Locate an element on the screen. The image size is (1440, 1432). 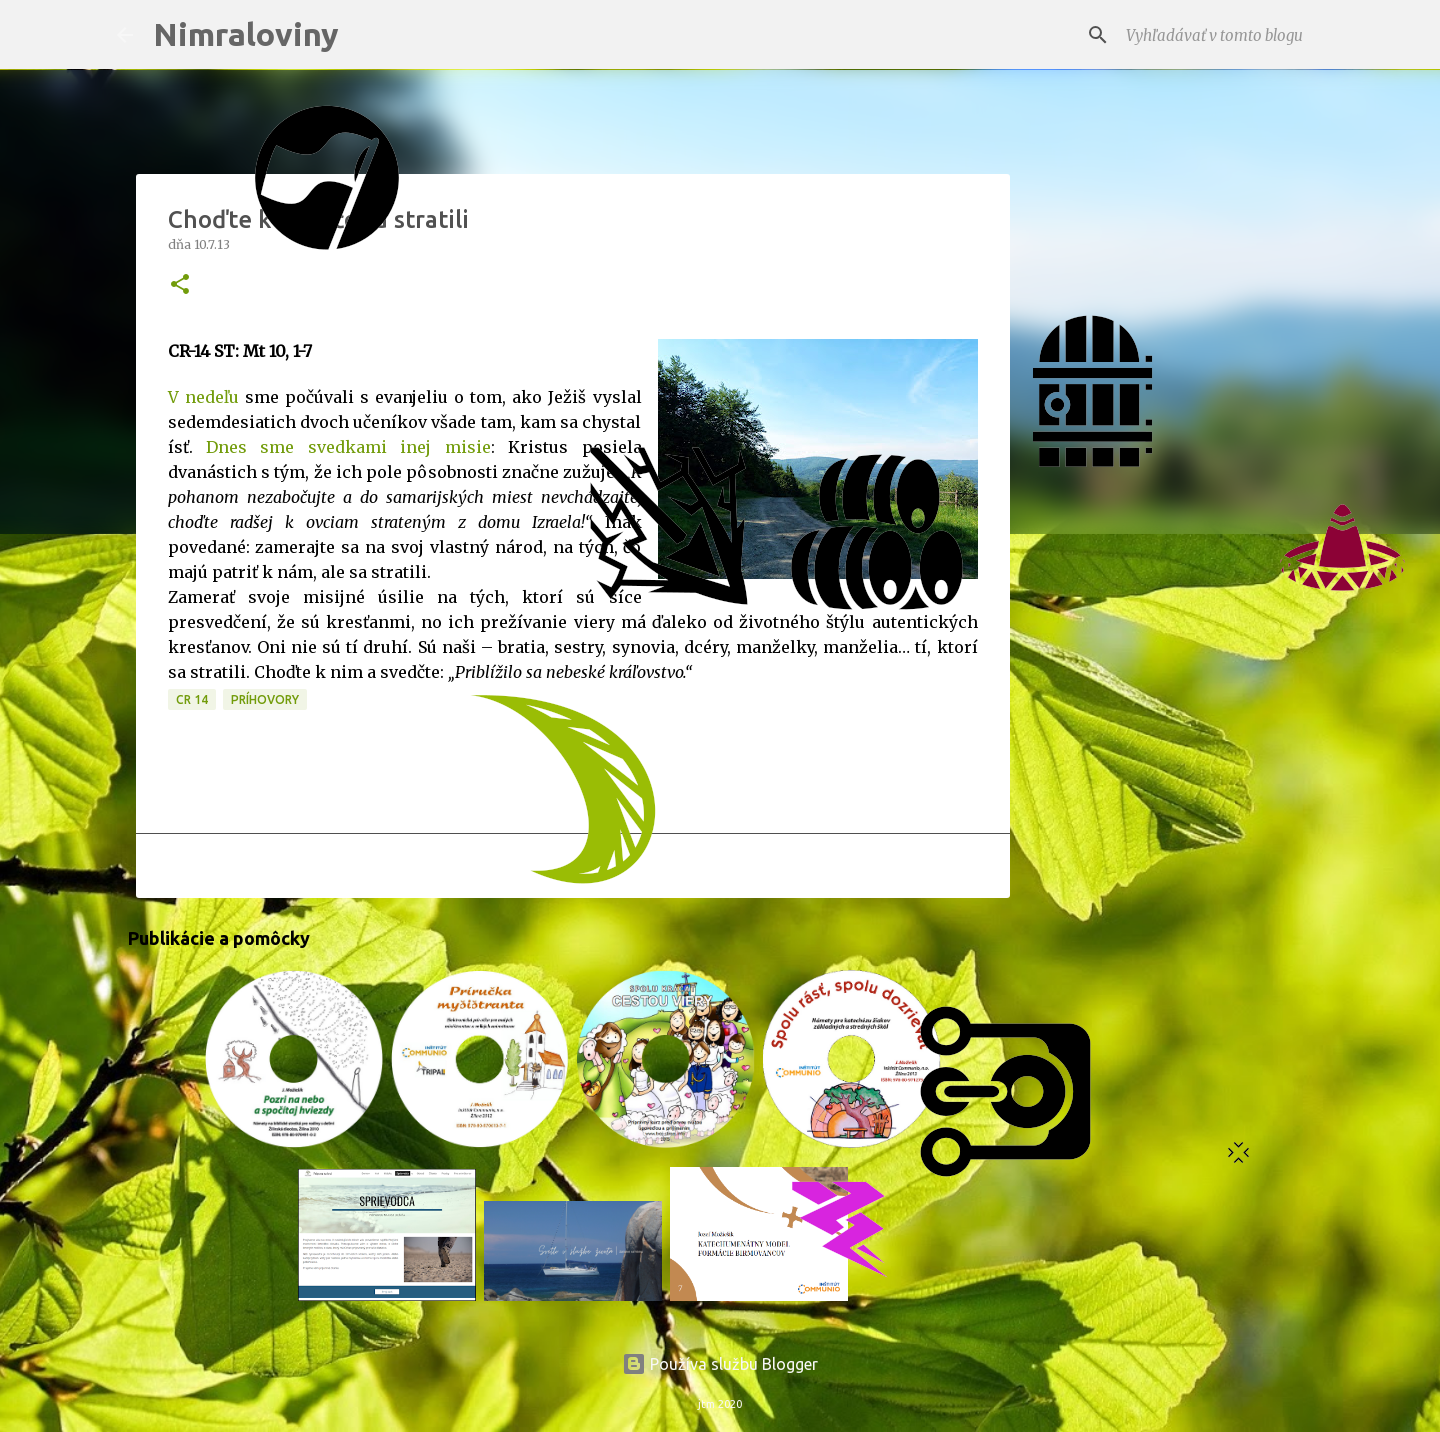
center or focus on a target point is located at coordinates (1238, 1152).